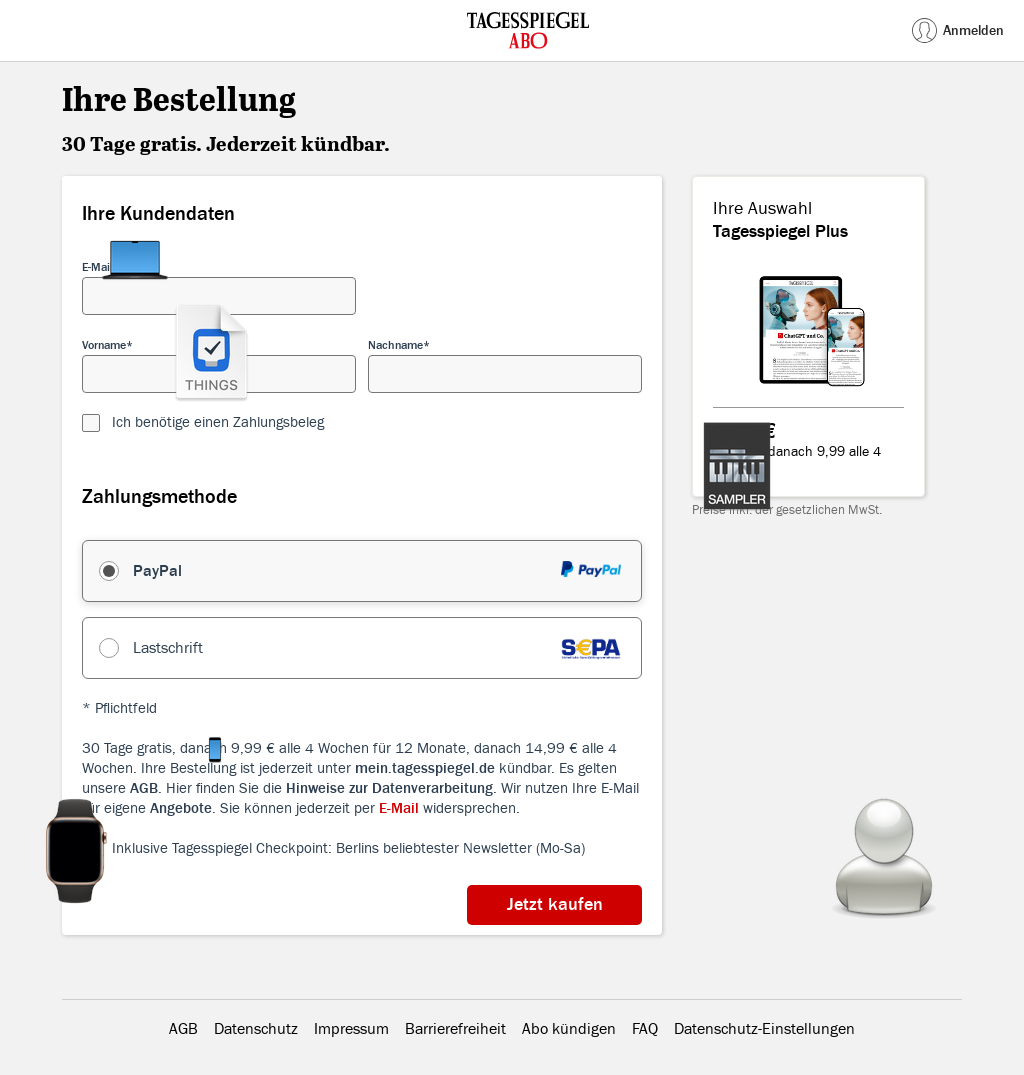  What do you see at coordinates (75, 851) in the screenshot?
I see `manage your paired Apple Watch` at bounding box center [75, 851].